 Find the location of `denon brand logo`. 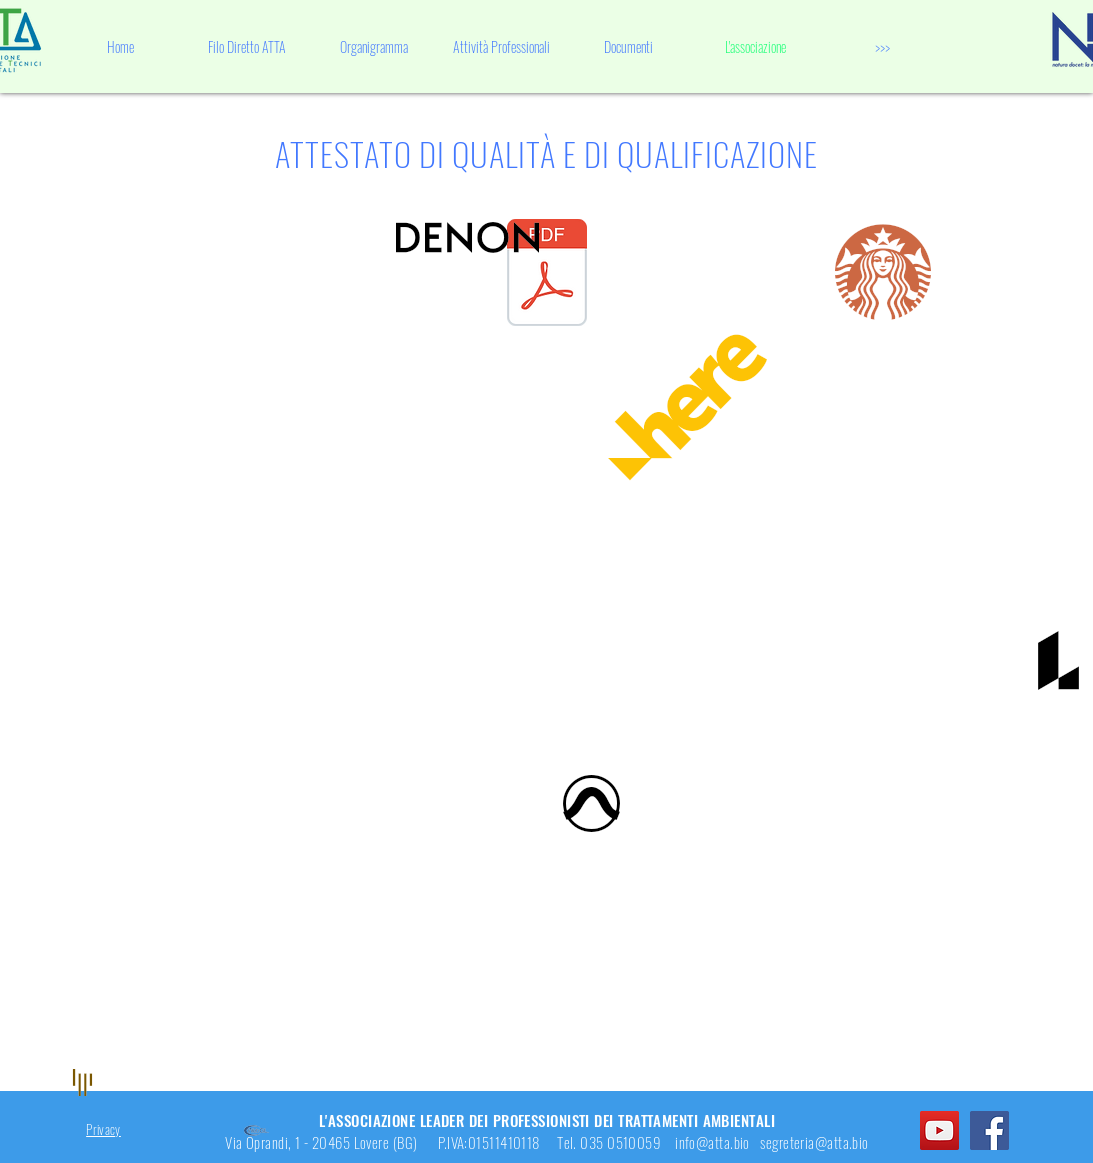

denon brand logo is located at coordinates (467, 237).